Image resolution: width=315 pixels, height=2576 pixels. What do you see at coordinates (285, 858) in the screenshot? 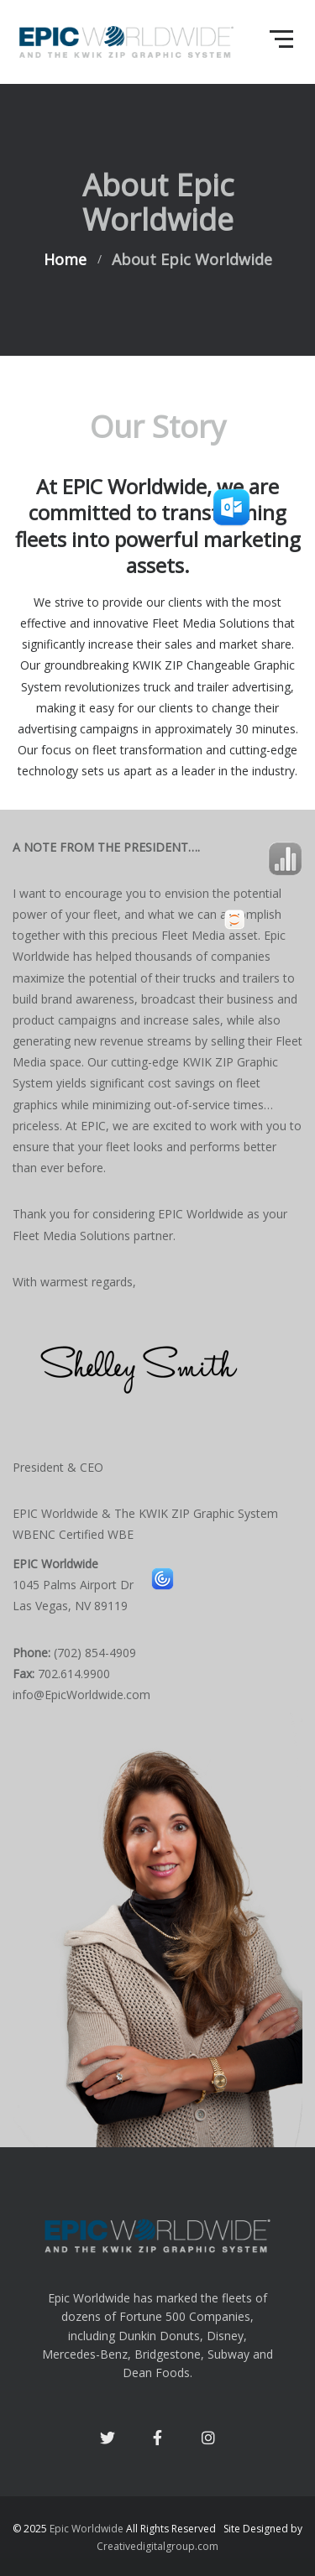
I see `open numbers spreadsheet app` at bounding box center [285, 858].